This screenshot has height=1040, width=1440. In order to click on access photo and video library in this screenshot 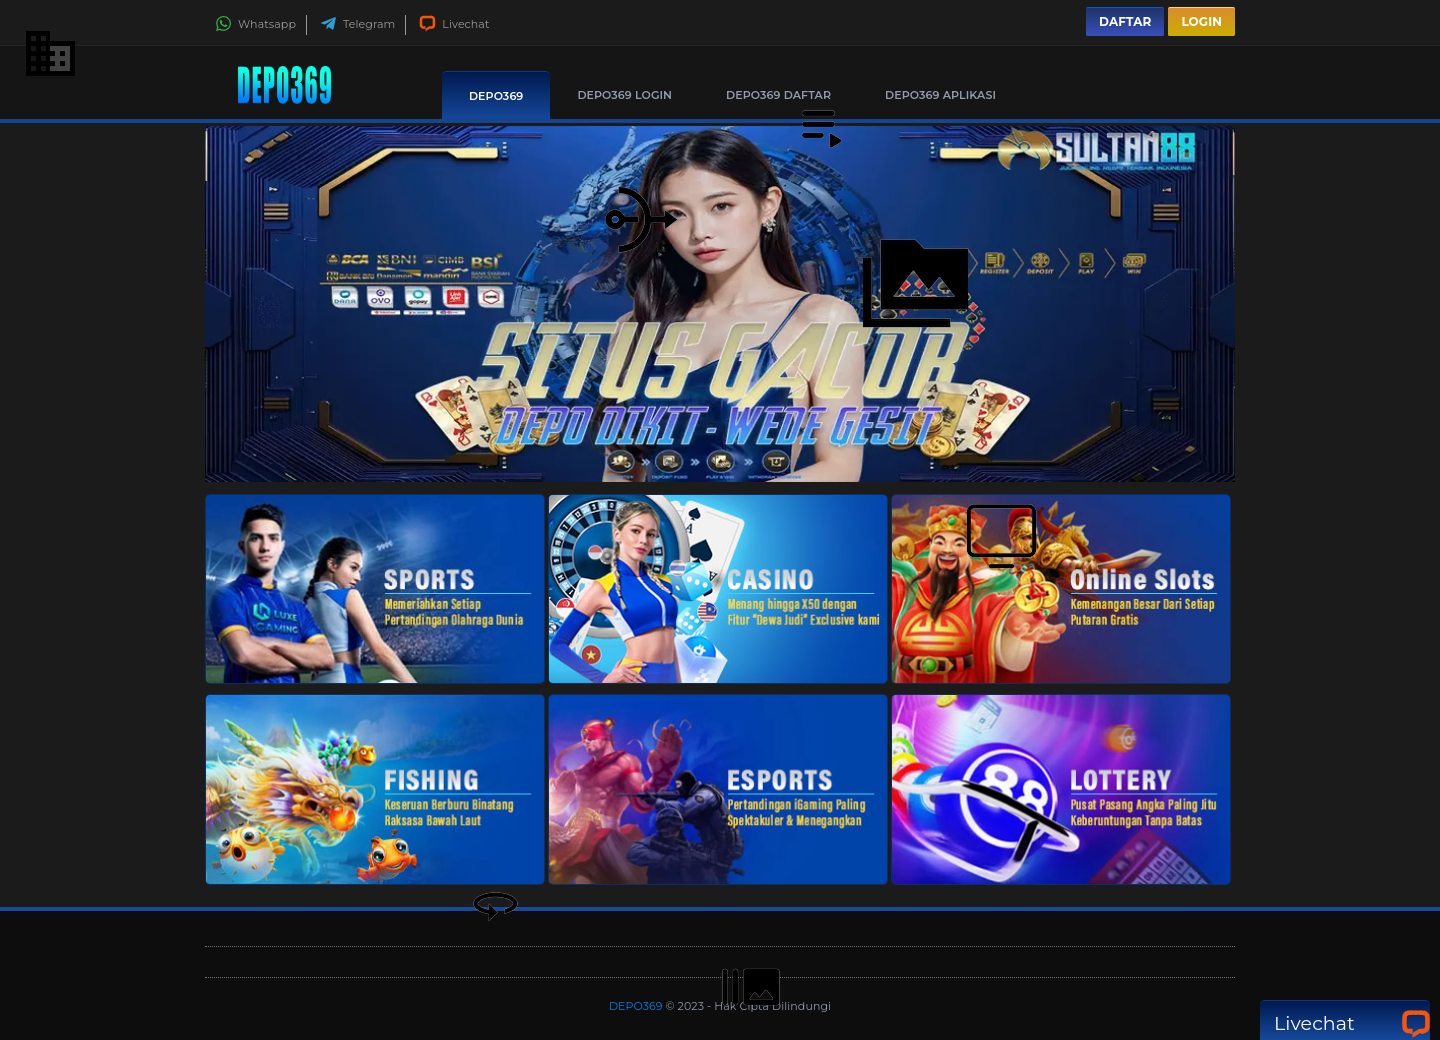, I will do `click(915, 283)`.